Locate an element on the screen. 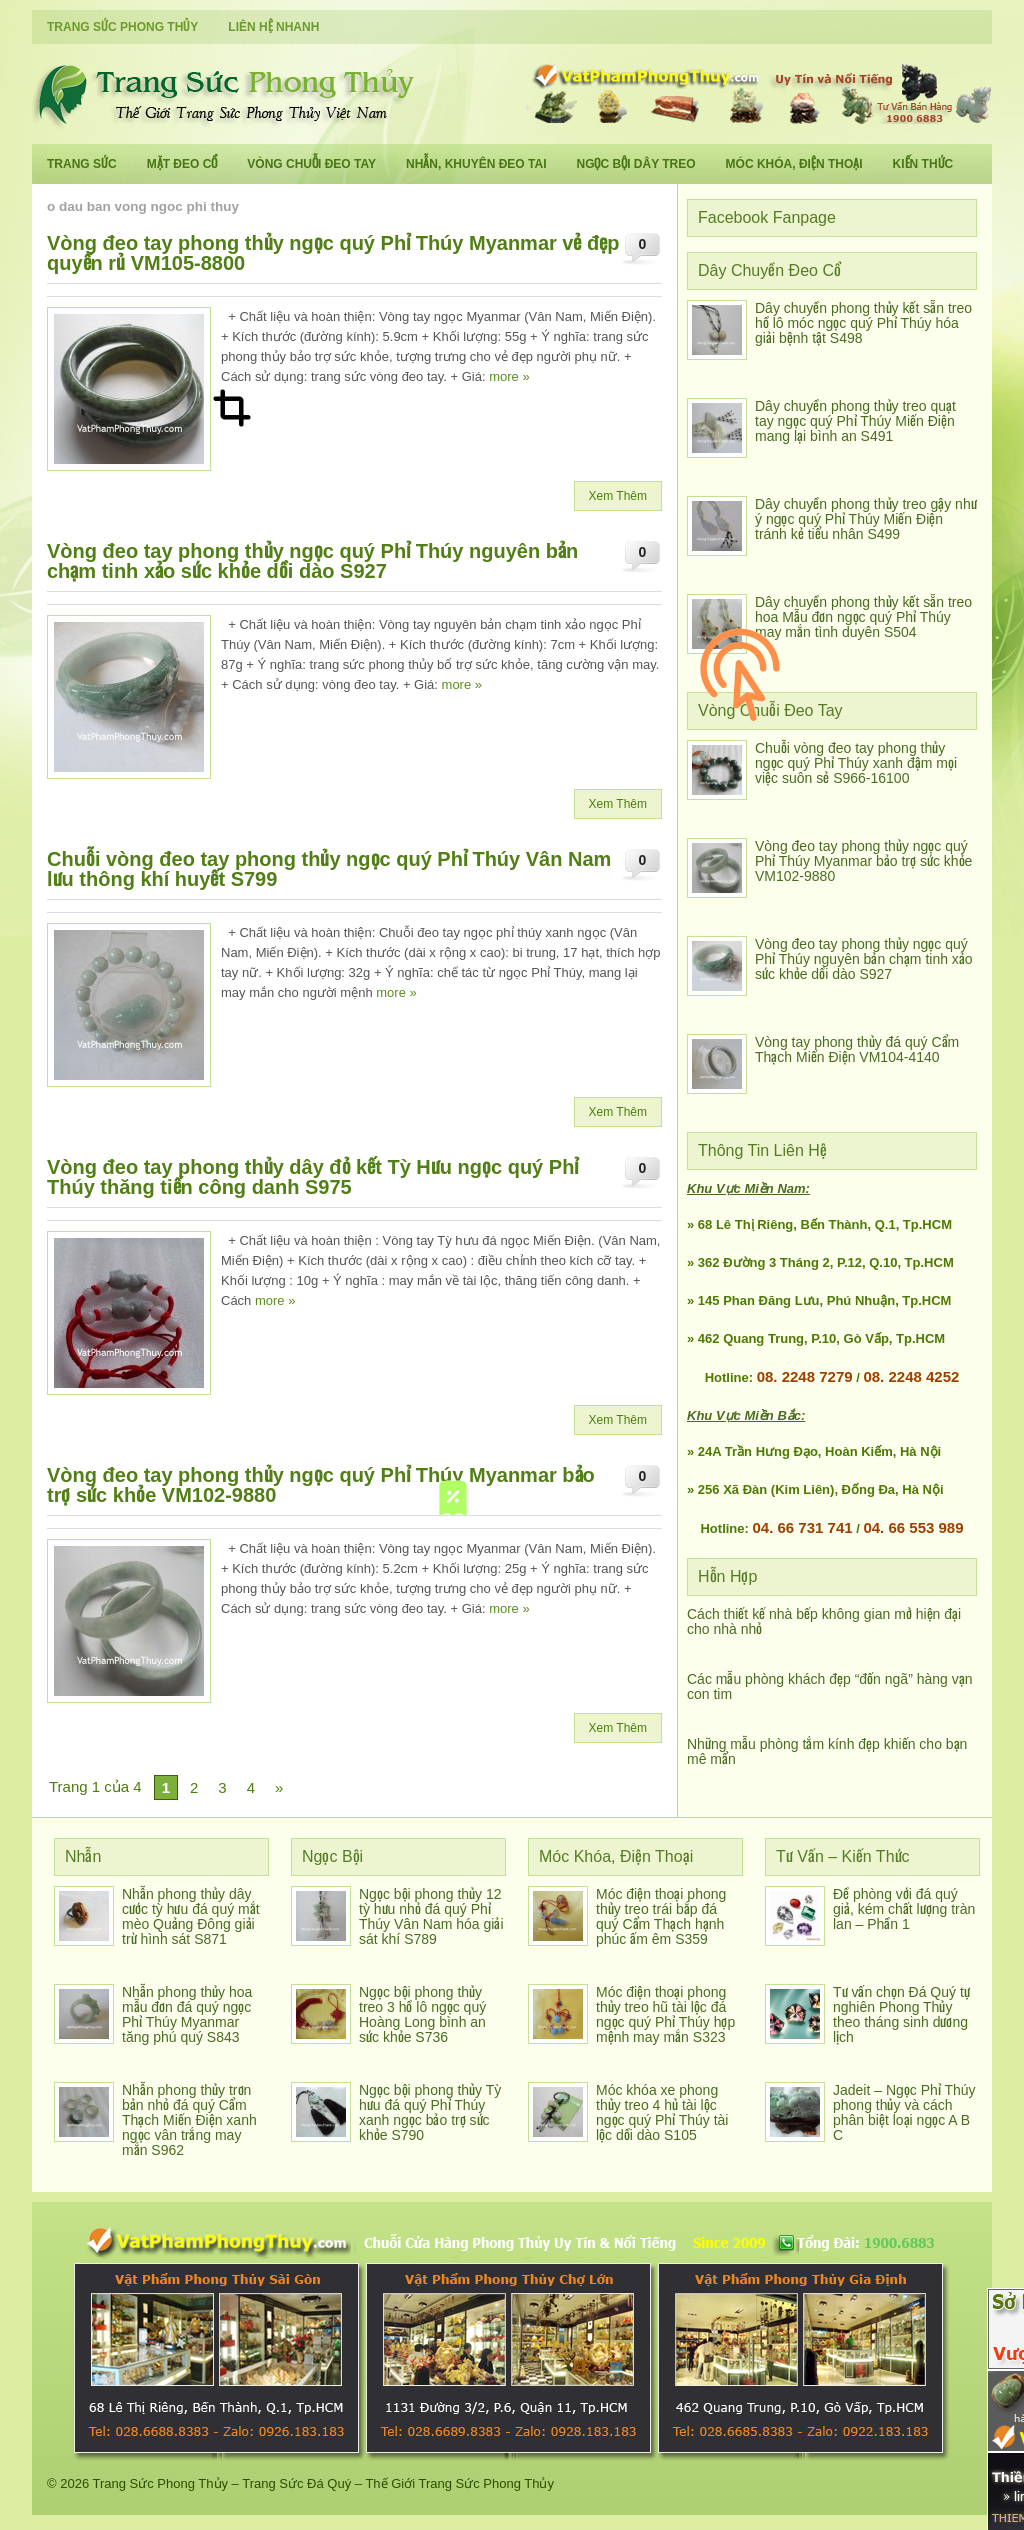 The height and width of the screenshot is (2530, 1024). crop an image or photo is located at coordinates (232, 408).